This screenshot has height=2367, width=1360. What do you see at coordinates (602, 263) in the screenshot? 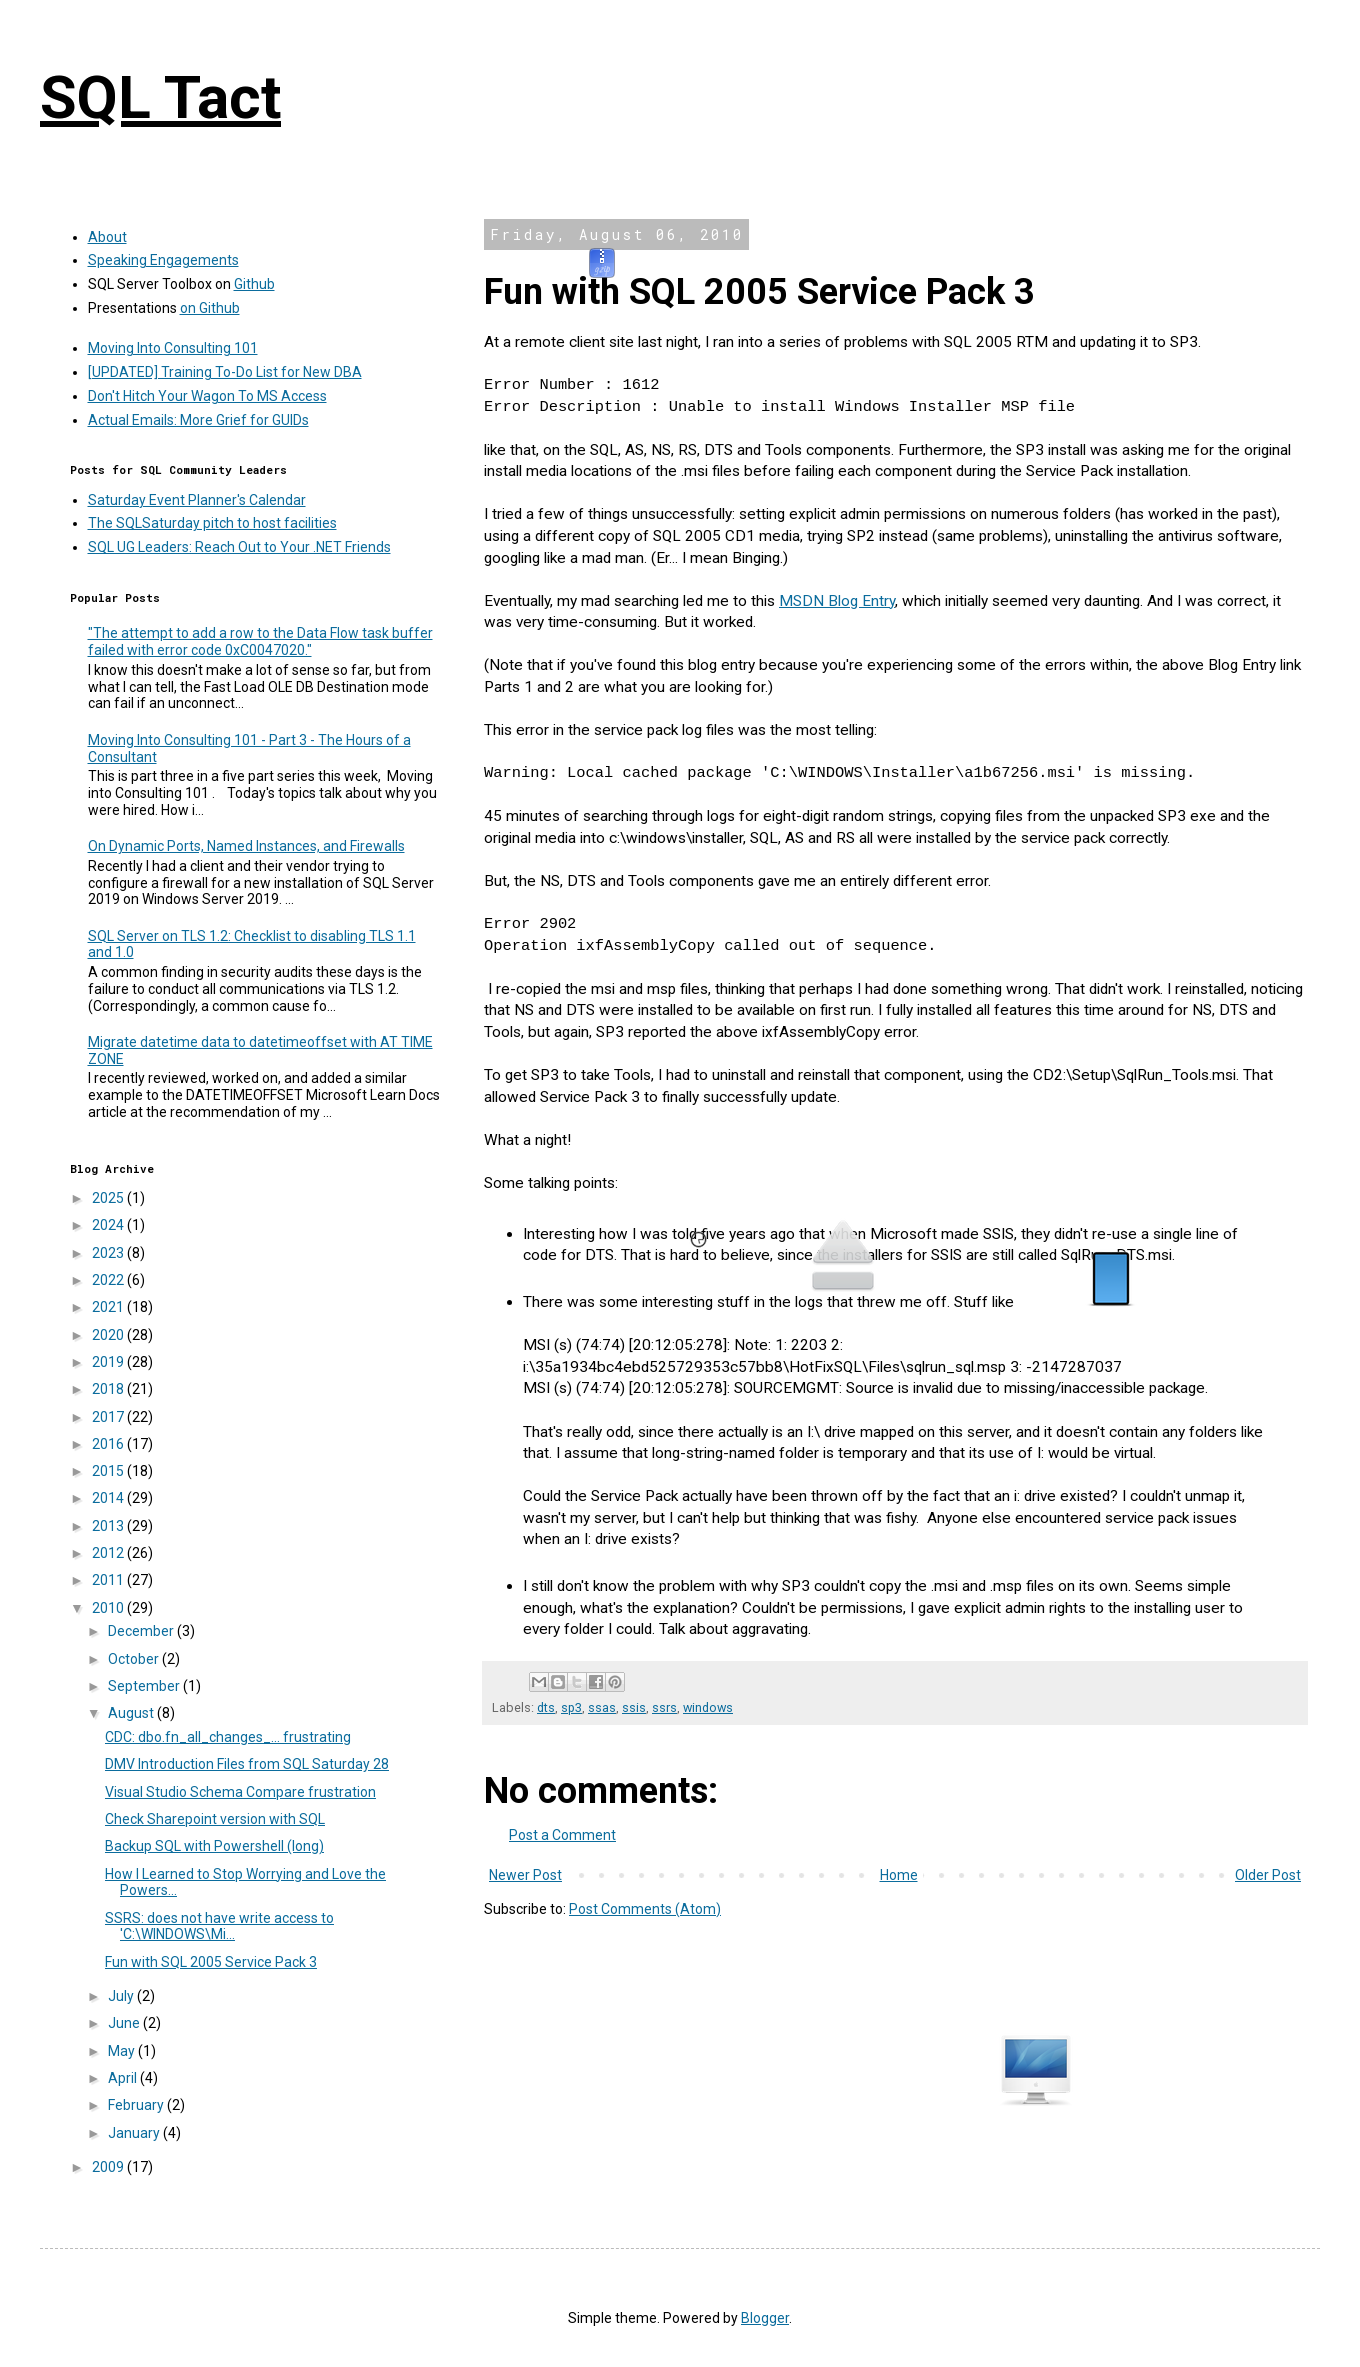
I see `a gzip compressed archive file` at bounding box center [602, 263].